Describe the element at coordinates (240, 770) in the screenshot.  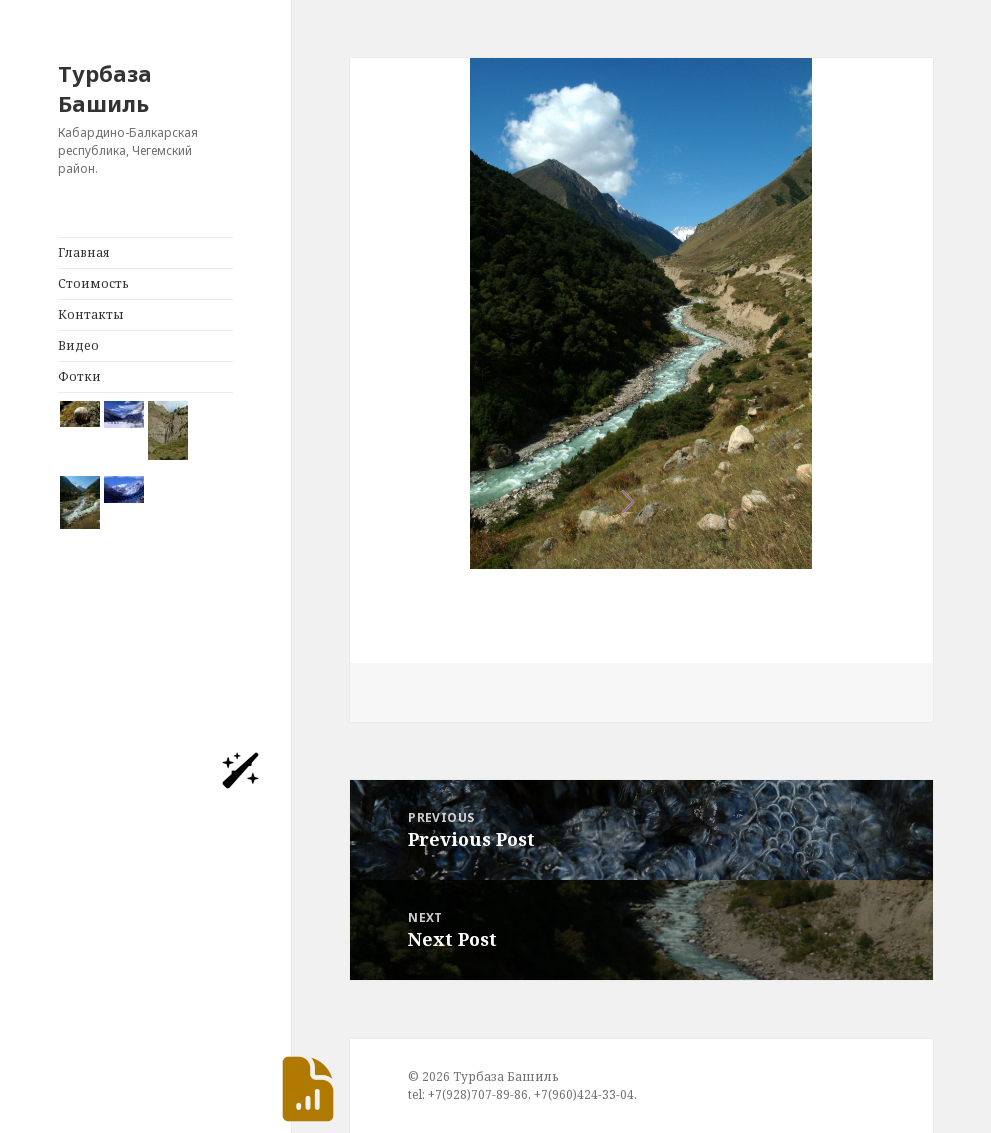
I see `apply magic or automatic enhancements` at that location.